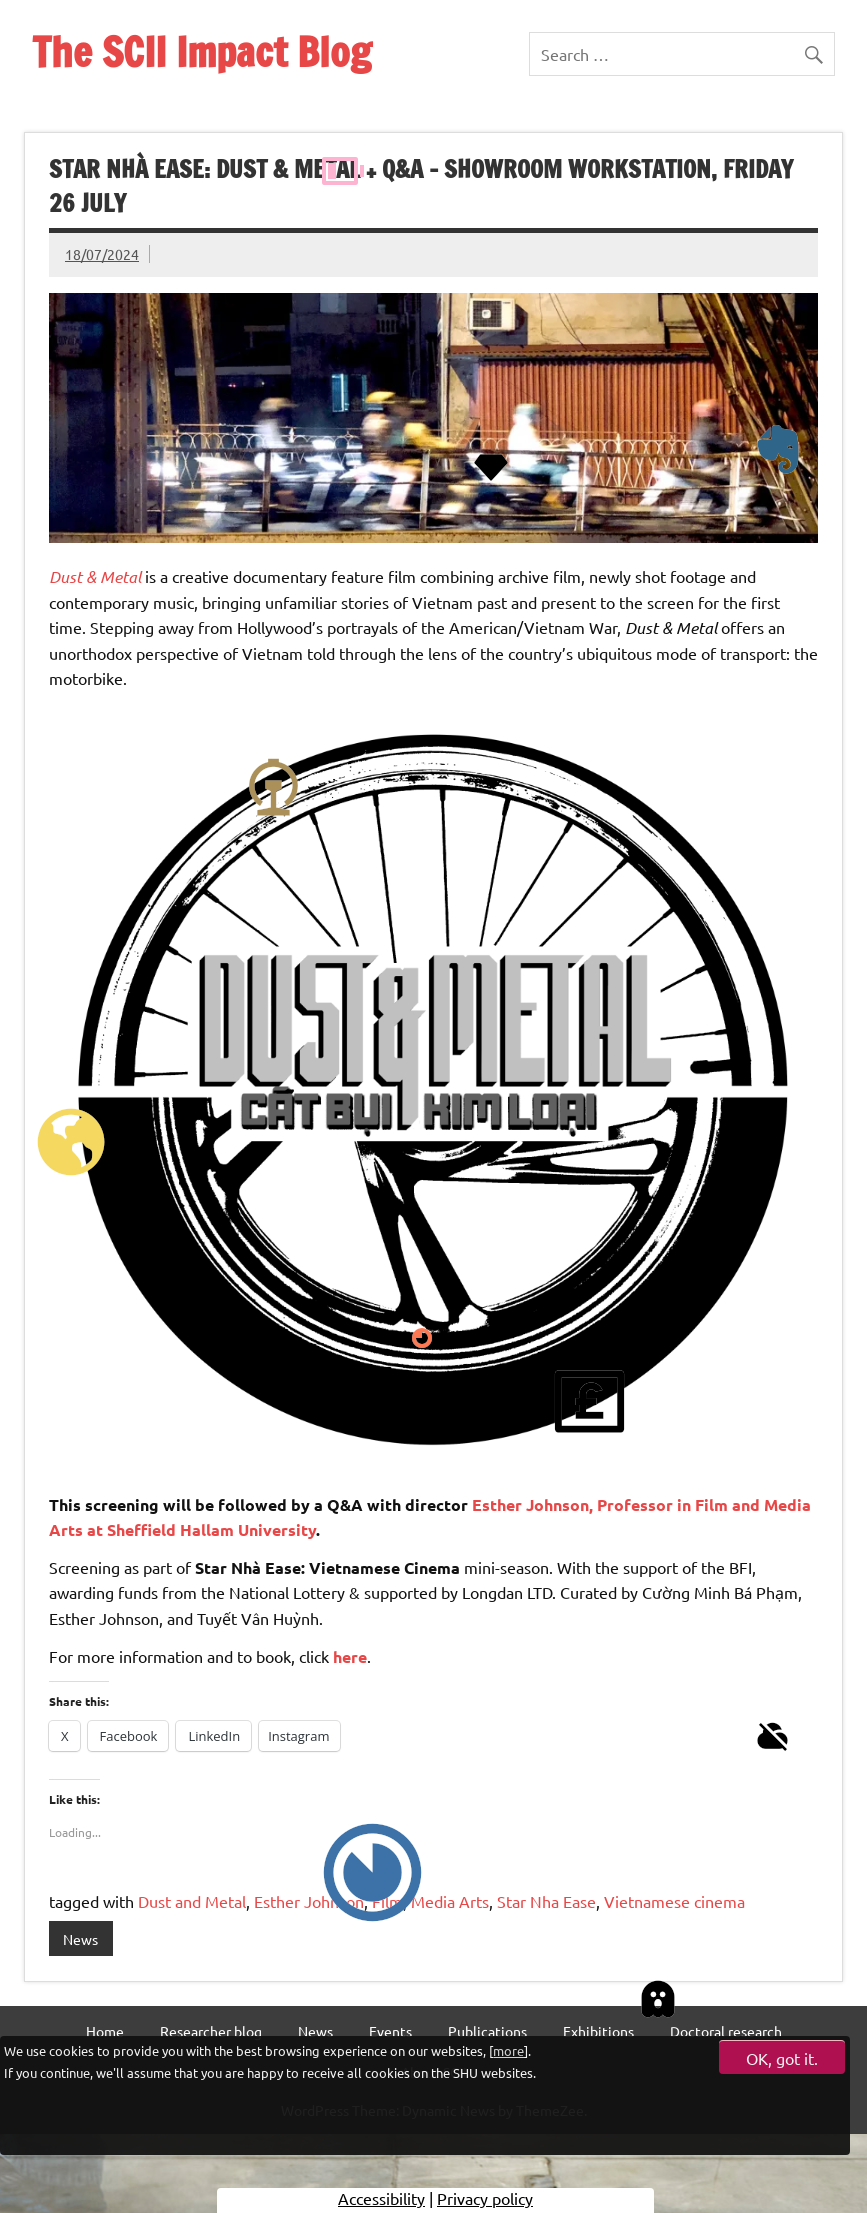  Describe the element at coordinates (589, 1401) in the screenshot. I see `view balance in british pounds` at that location.